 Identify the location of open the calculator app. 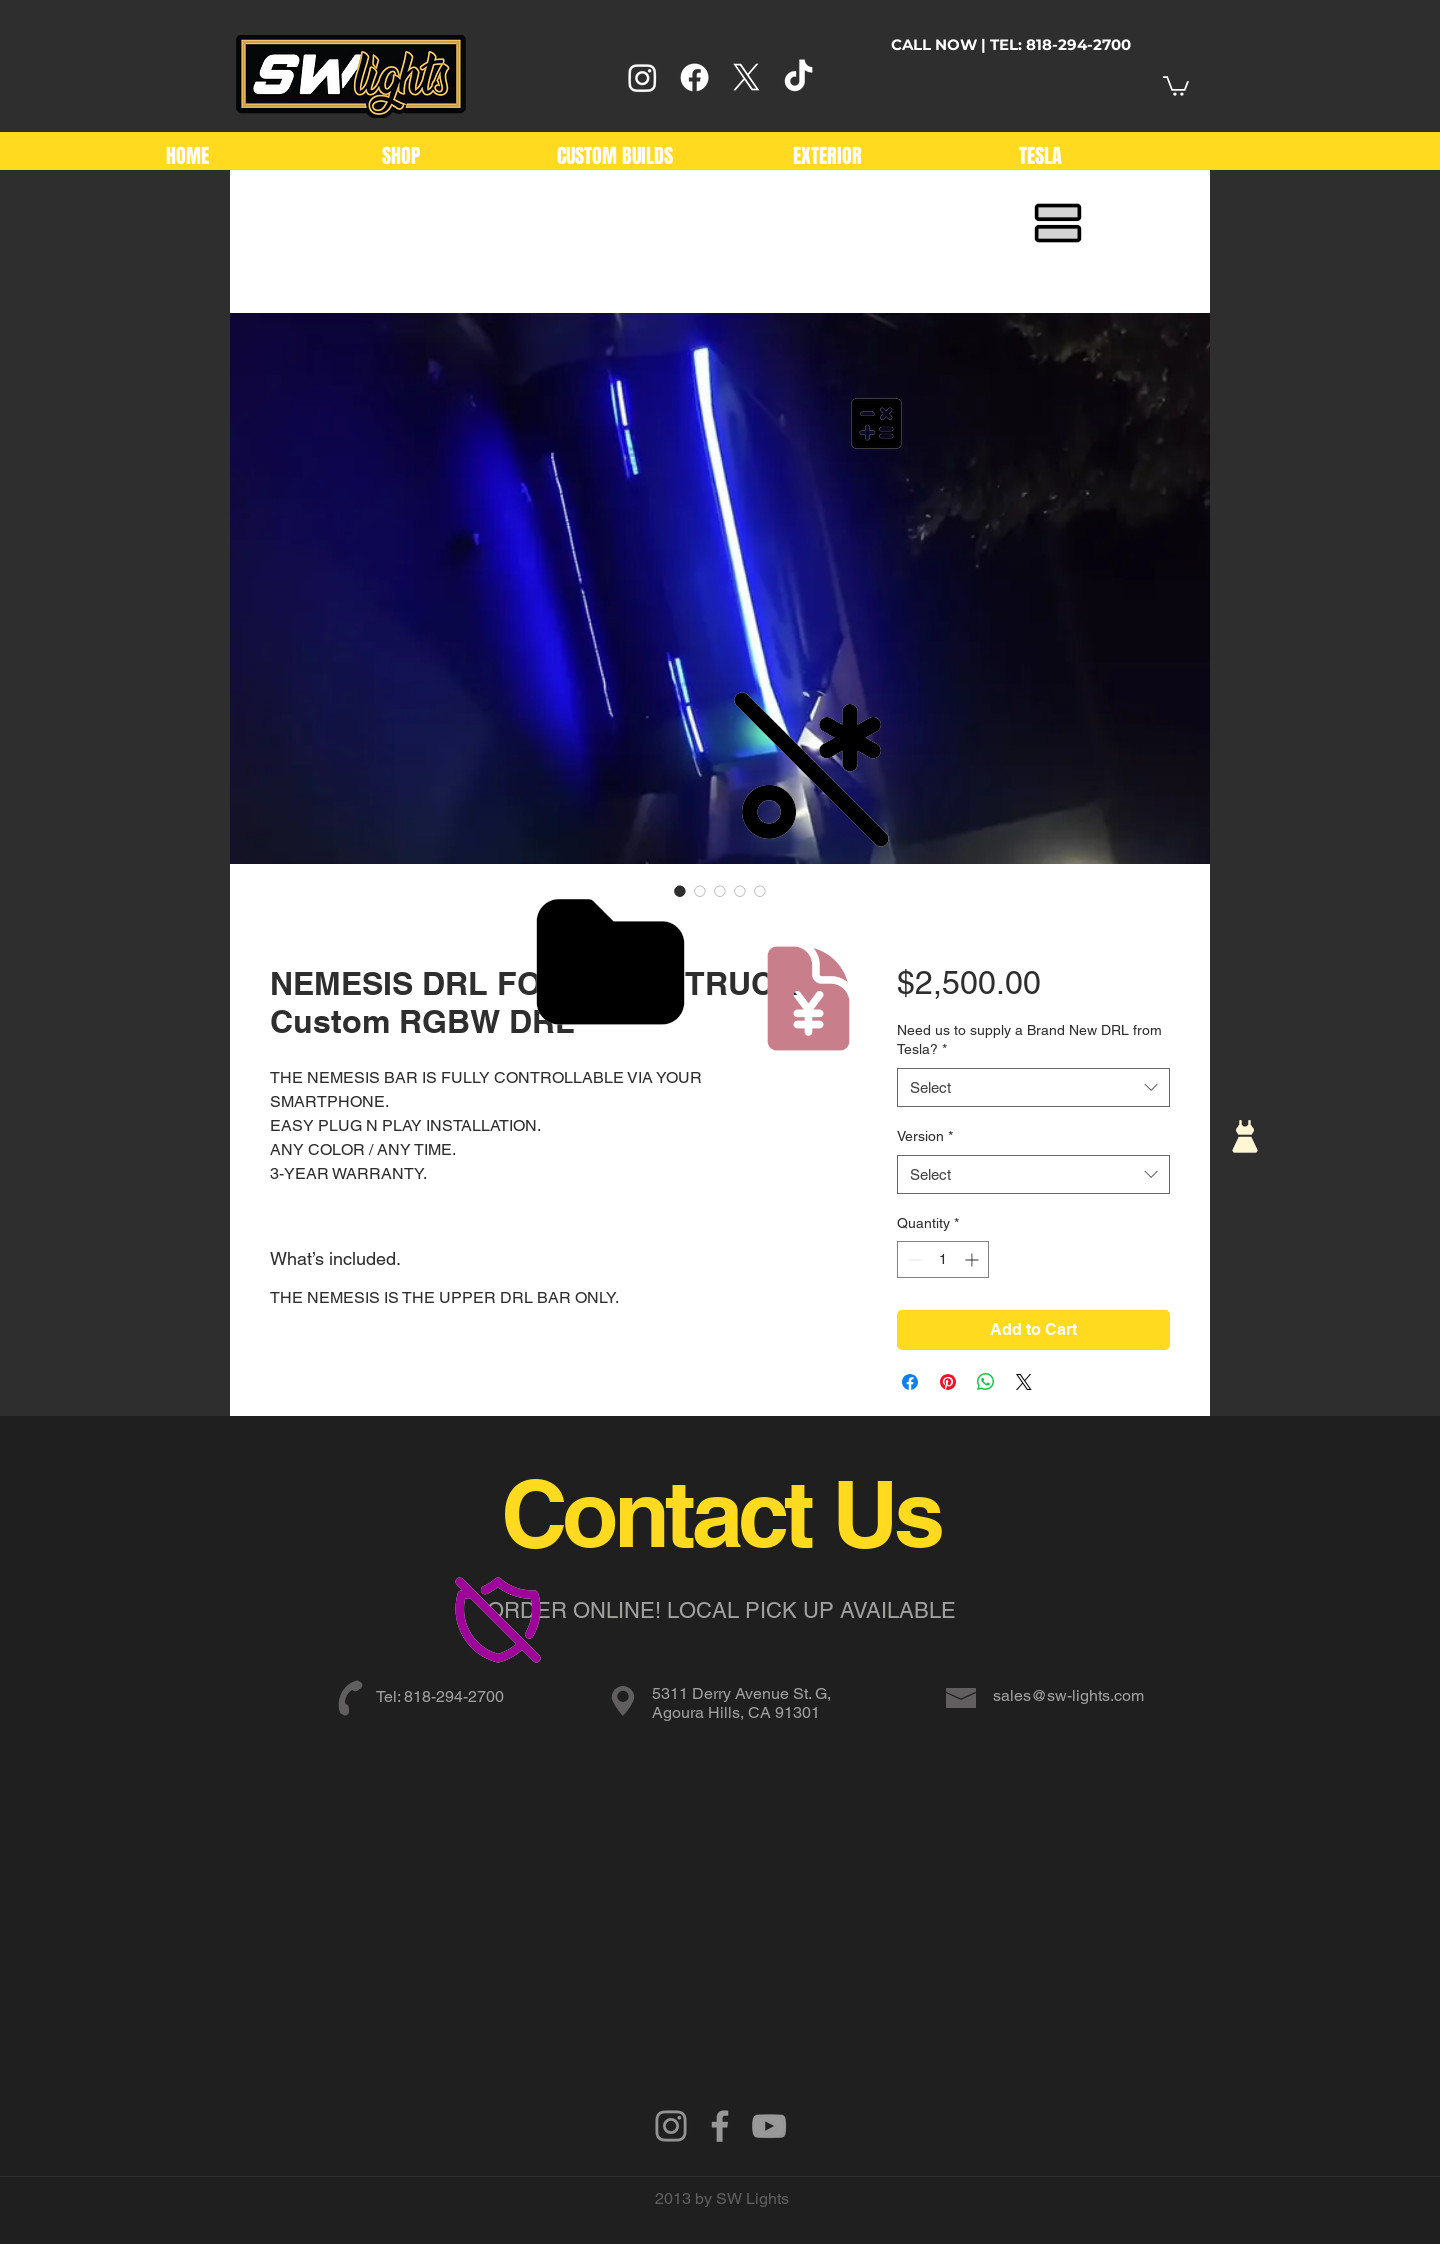
(876, 423).